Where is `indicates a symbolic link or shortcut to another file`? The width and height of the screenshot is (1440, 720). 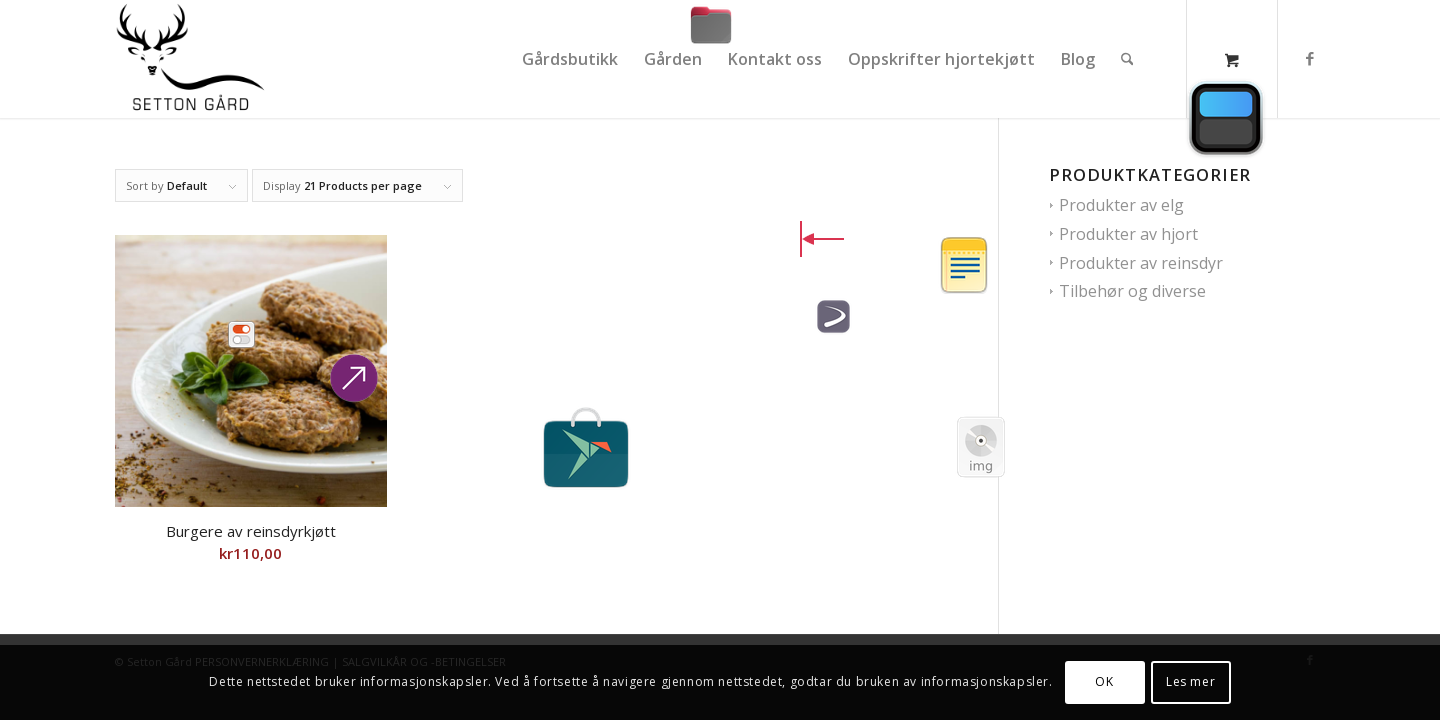
indicates a symbolic link or shortcut to another file is located at coordinates (354, 378).